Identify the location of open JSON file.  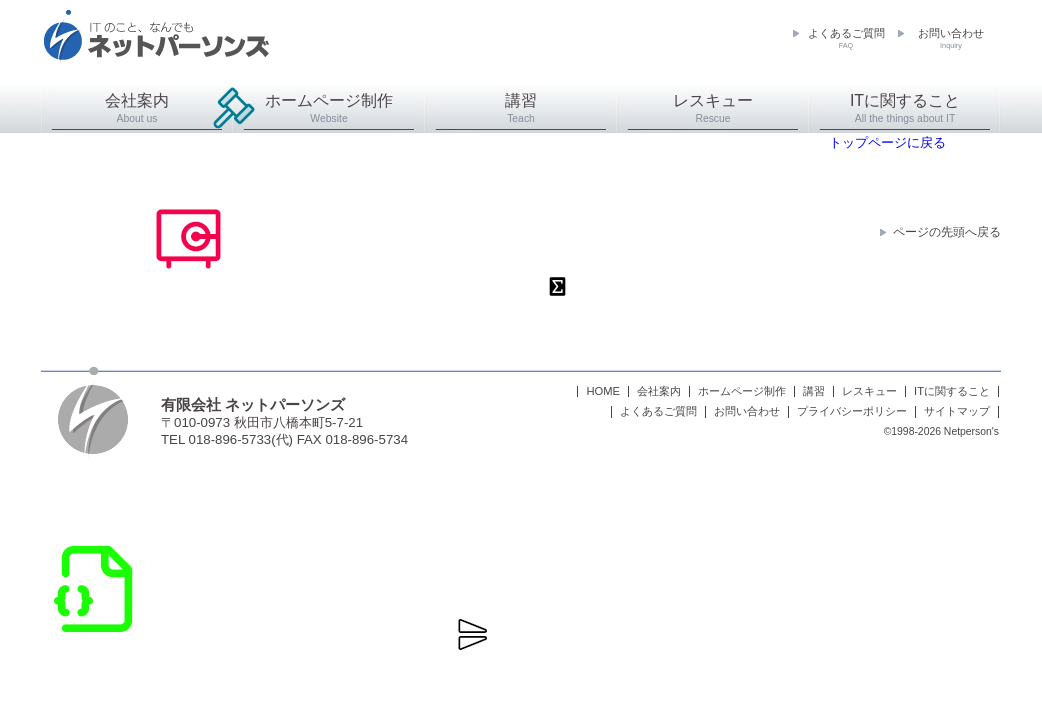
(97, 589).